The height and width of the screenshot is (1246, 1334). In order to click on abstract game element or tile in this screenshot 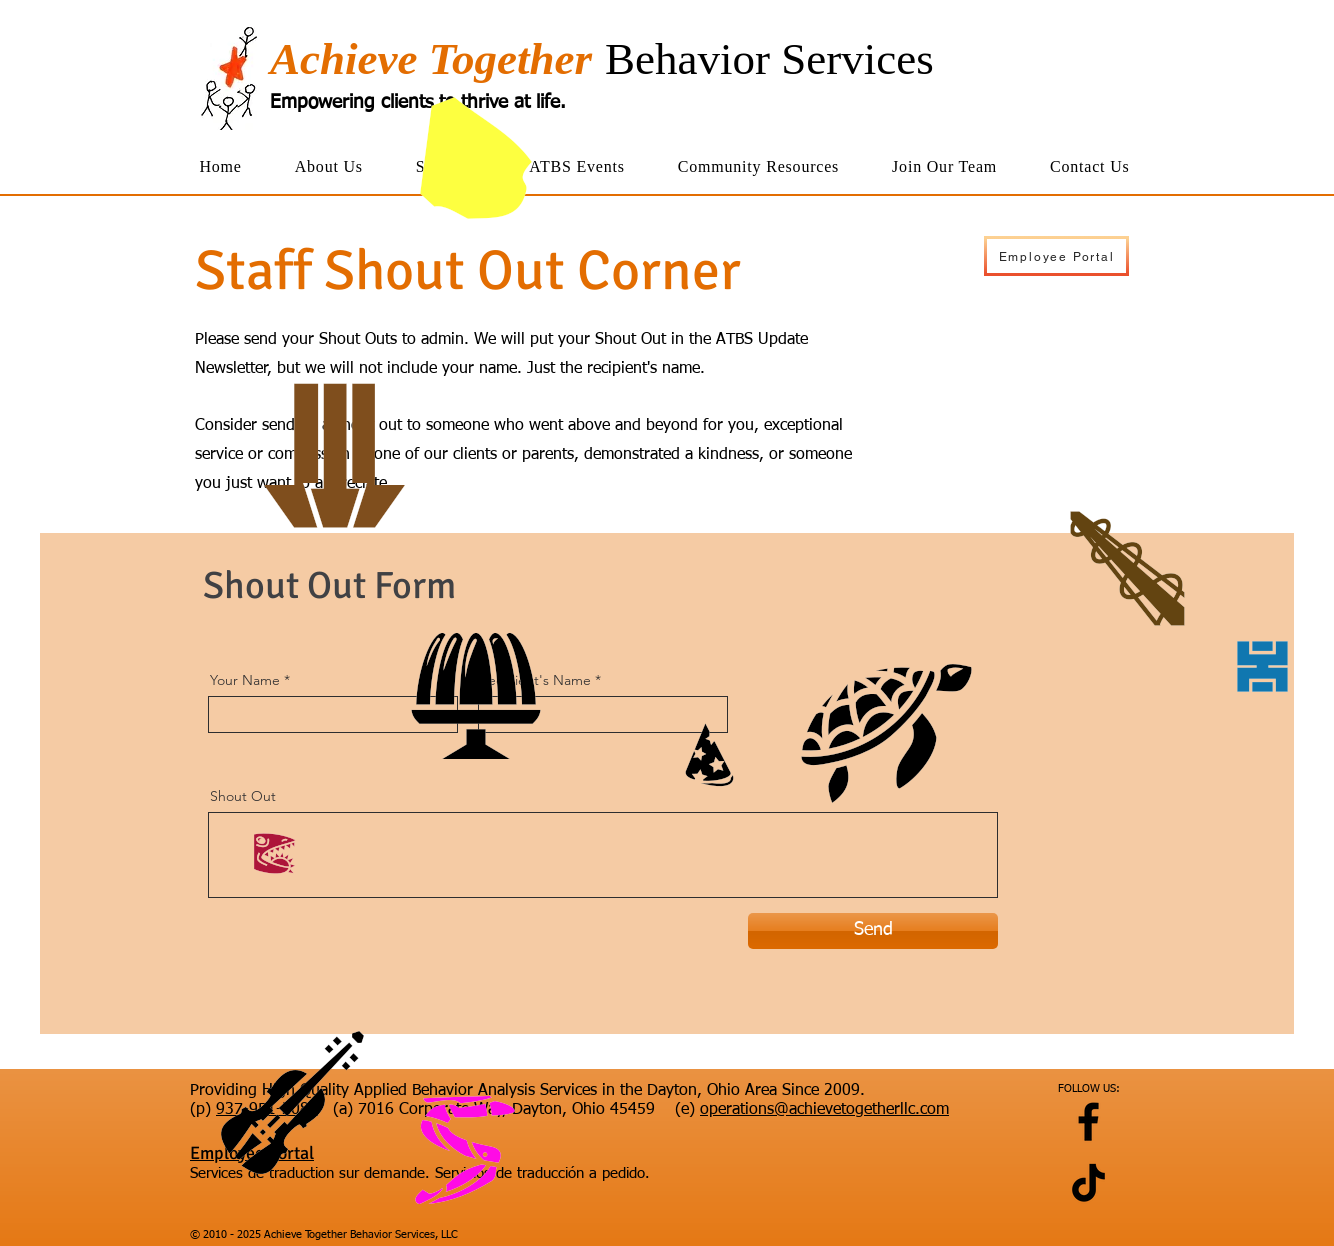, I will do `click(1262, 666)`.